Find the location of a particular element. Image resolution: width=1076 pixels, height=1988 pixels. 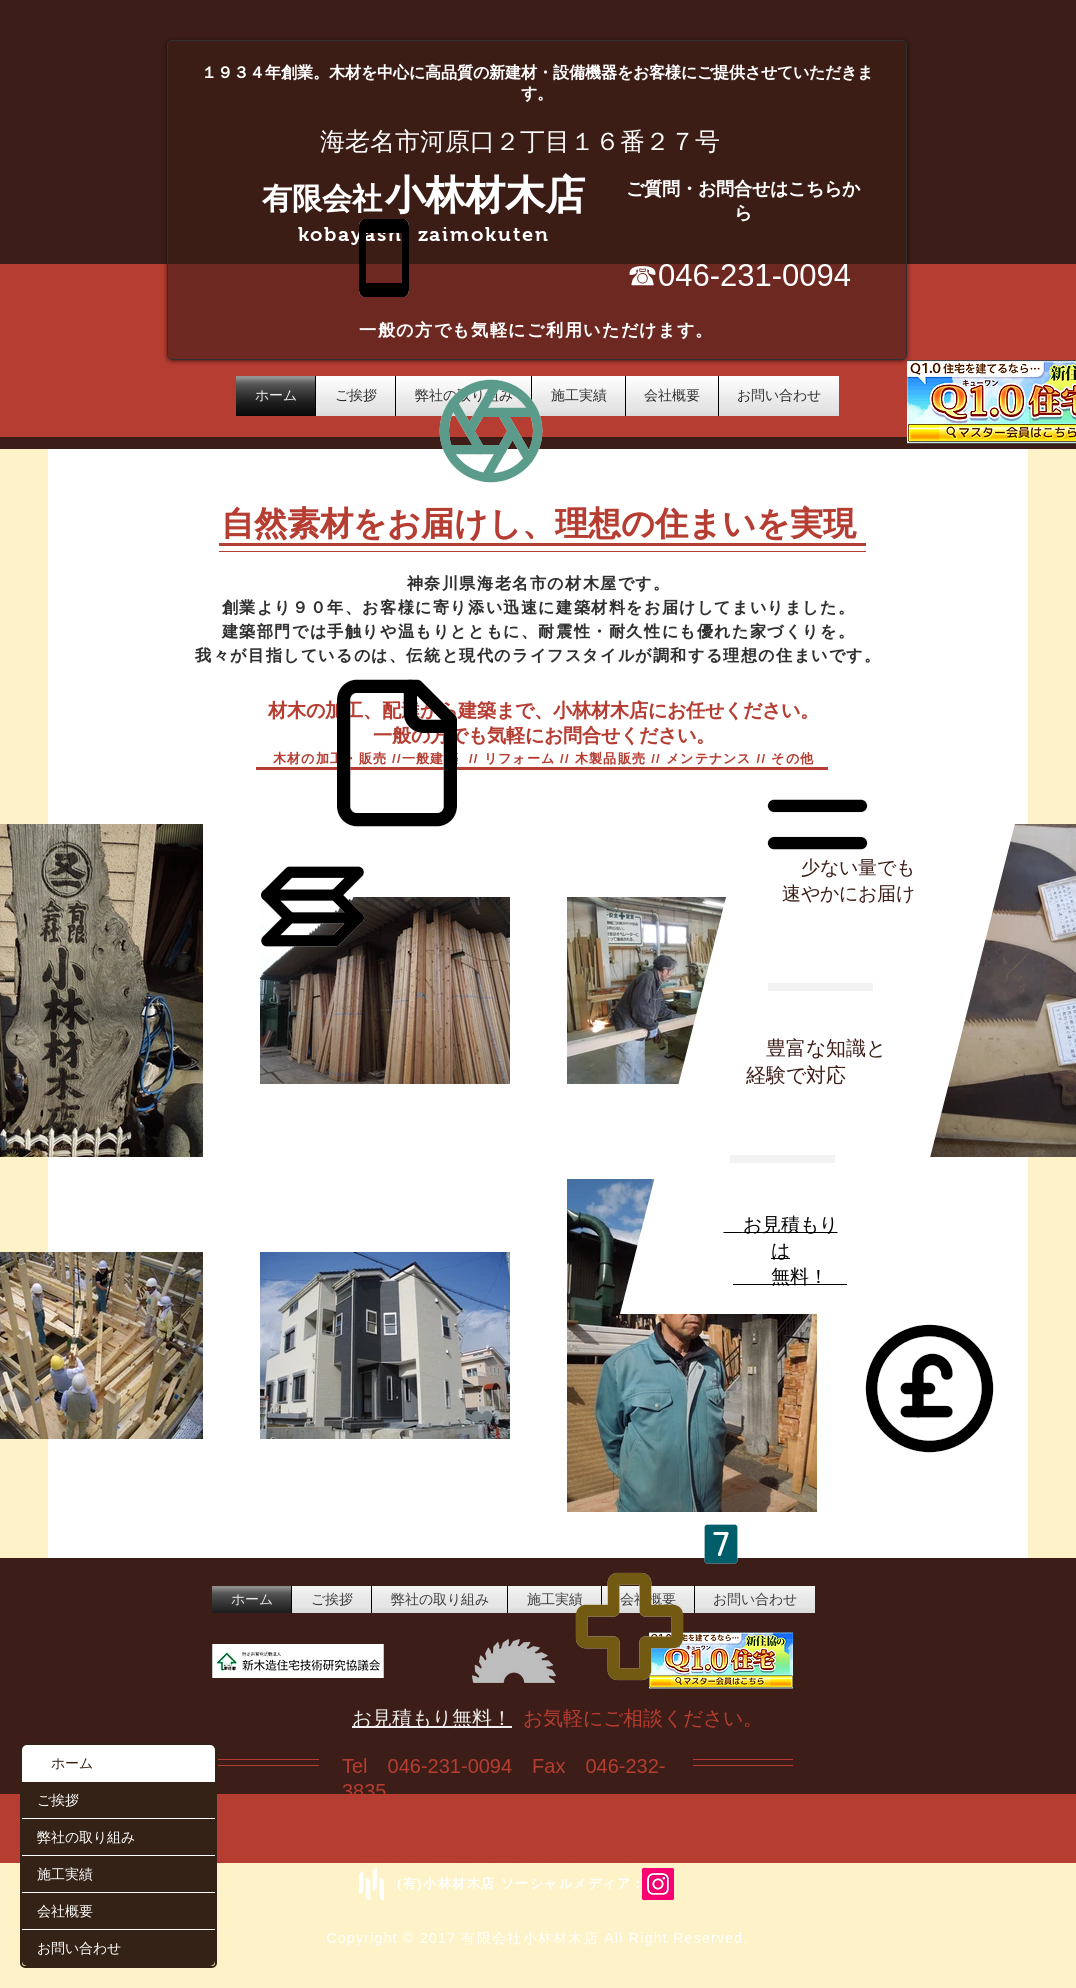

view balance in british pounds is located at coordinates (929, 1388).